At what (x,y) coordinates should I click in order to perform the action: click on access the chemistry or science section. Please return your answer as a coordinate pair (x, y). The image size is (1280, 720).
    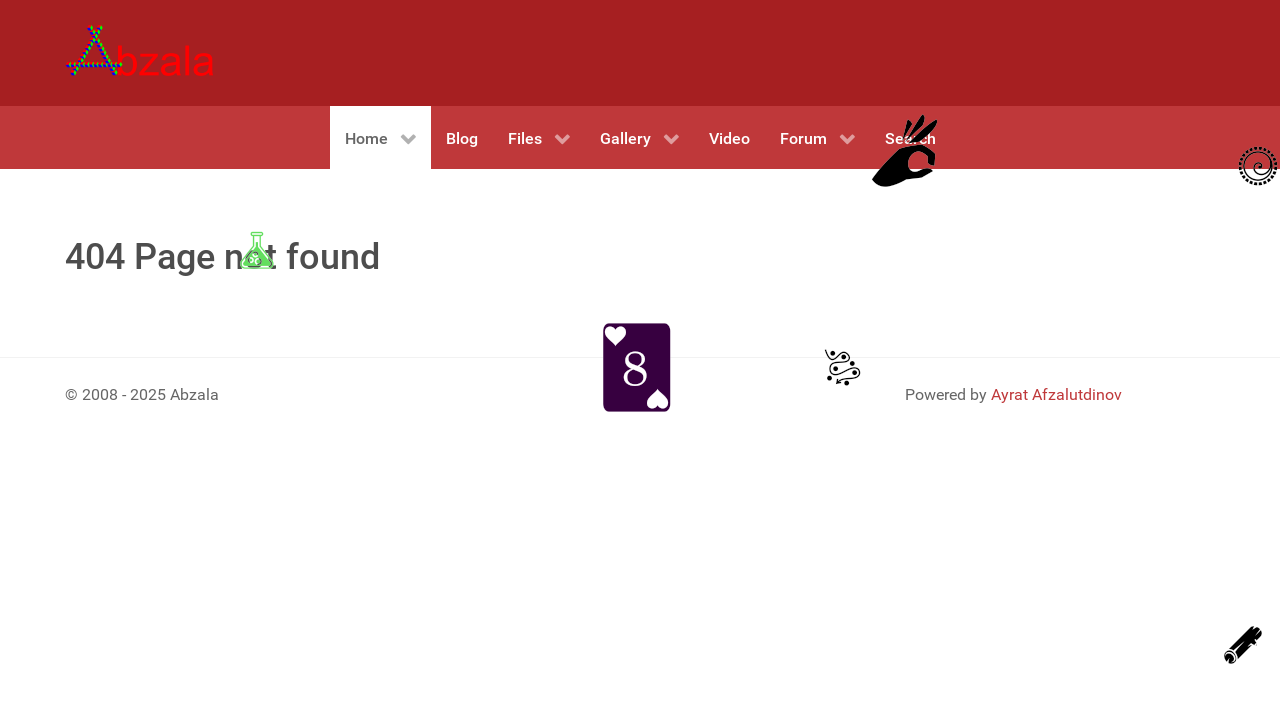
    Looking at the image, I should click on (257, 250).